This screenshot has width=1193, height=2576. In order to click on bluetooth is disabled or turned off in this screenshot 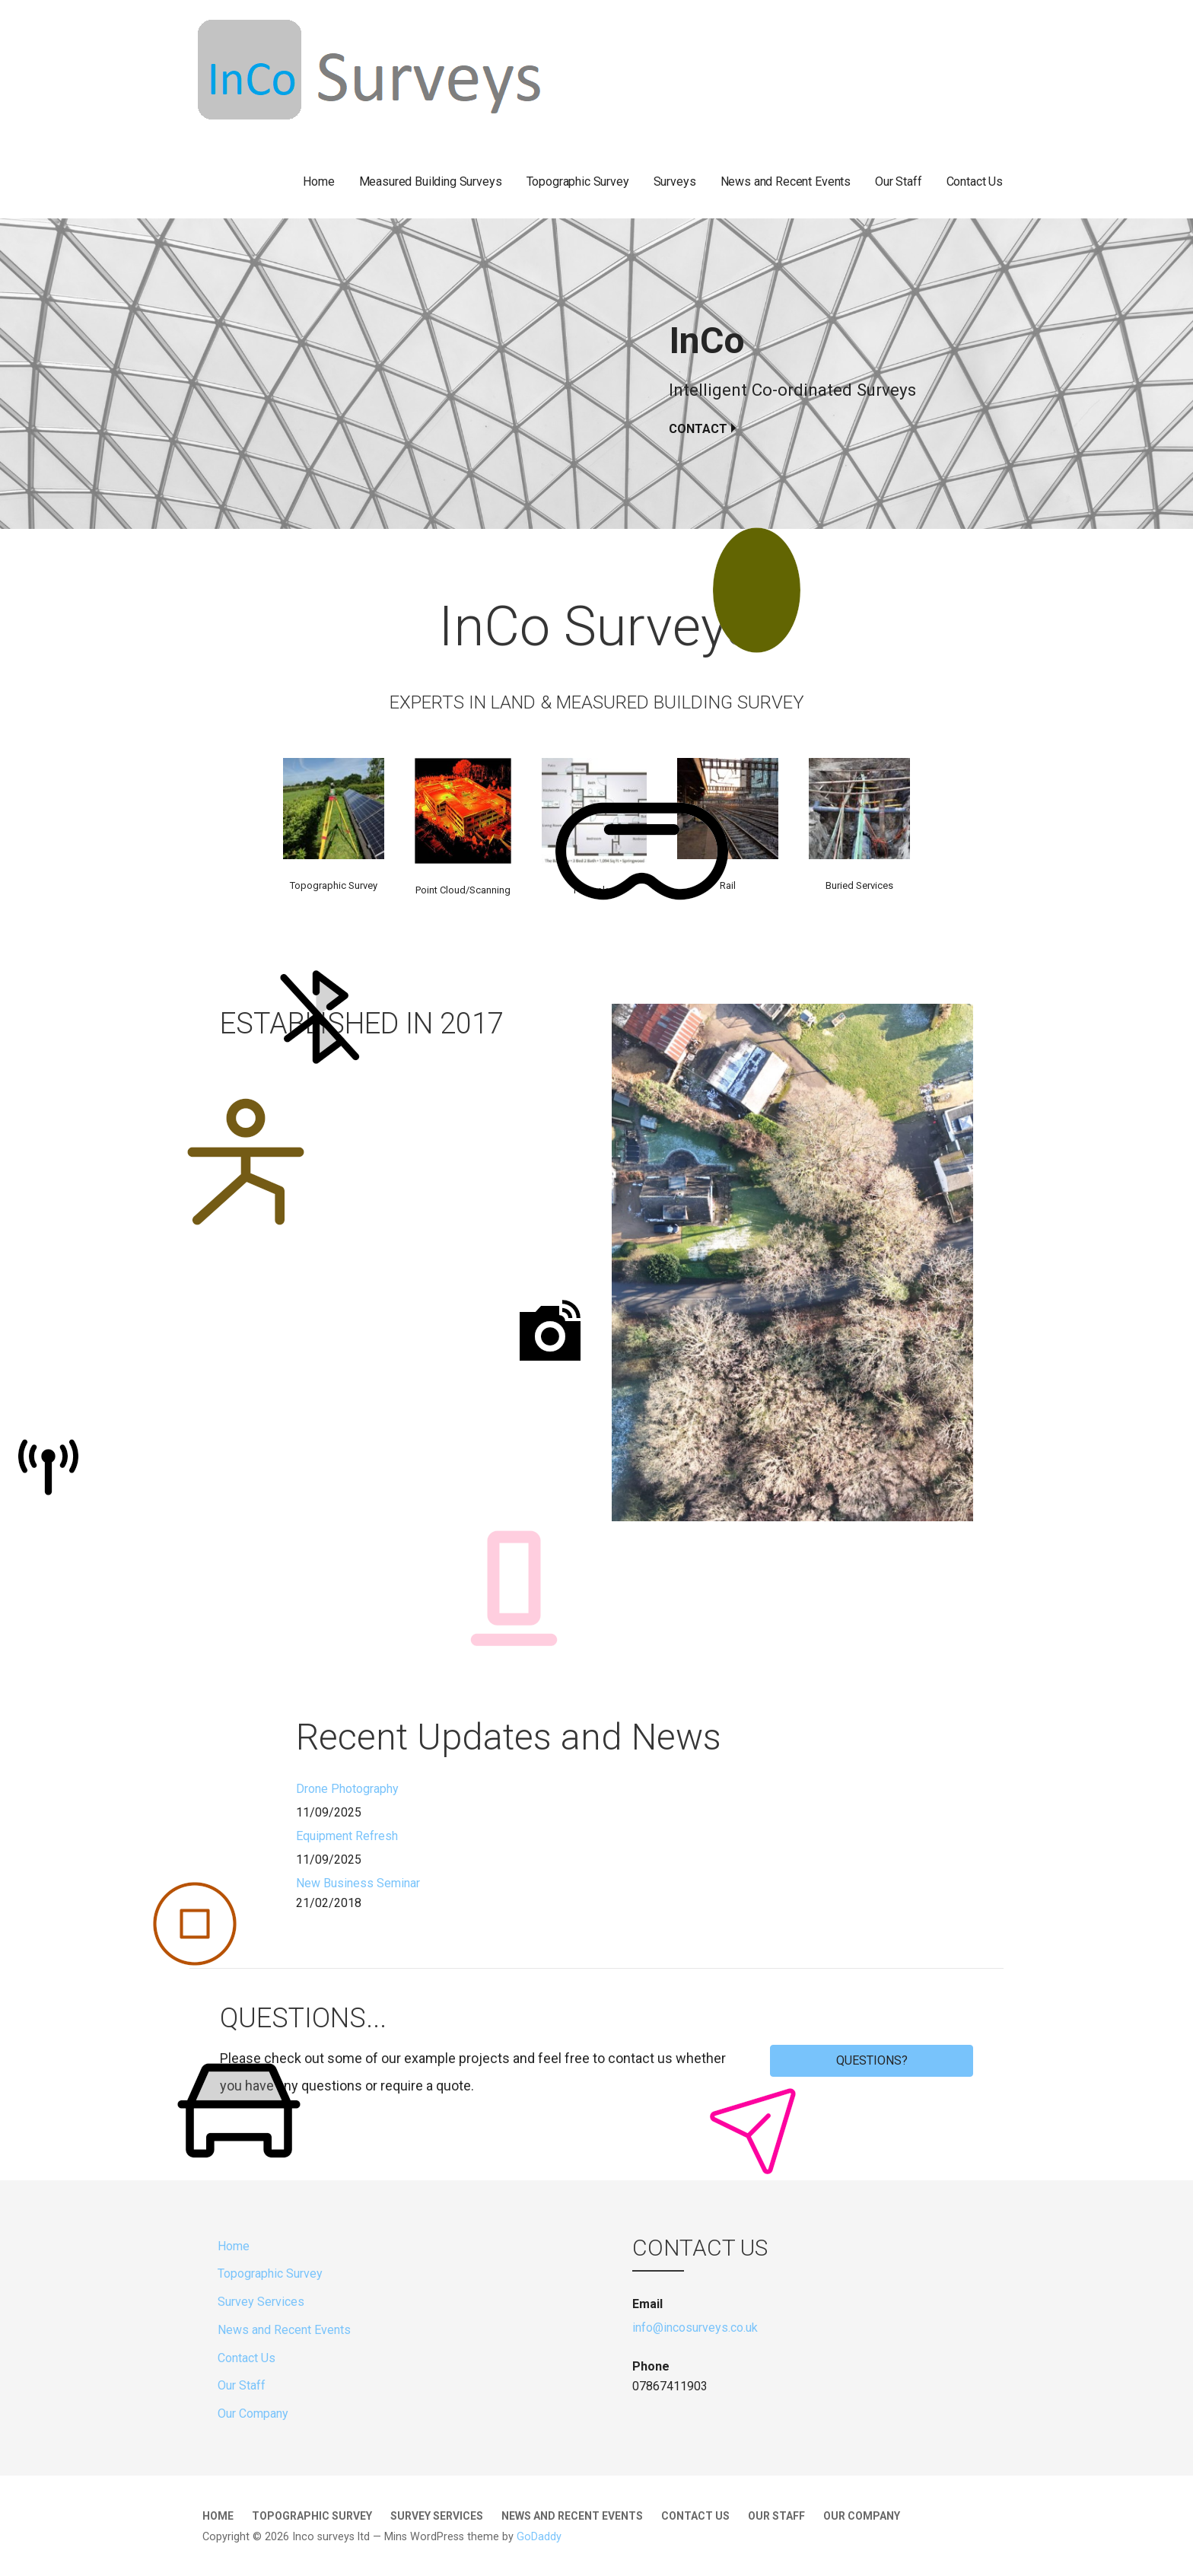, I will do `click(316, 1017)`.